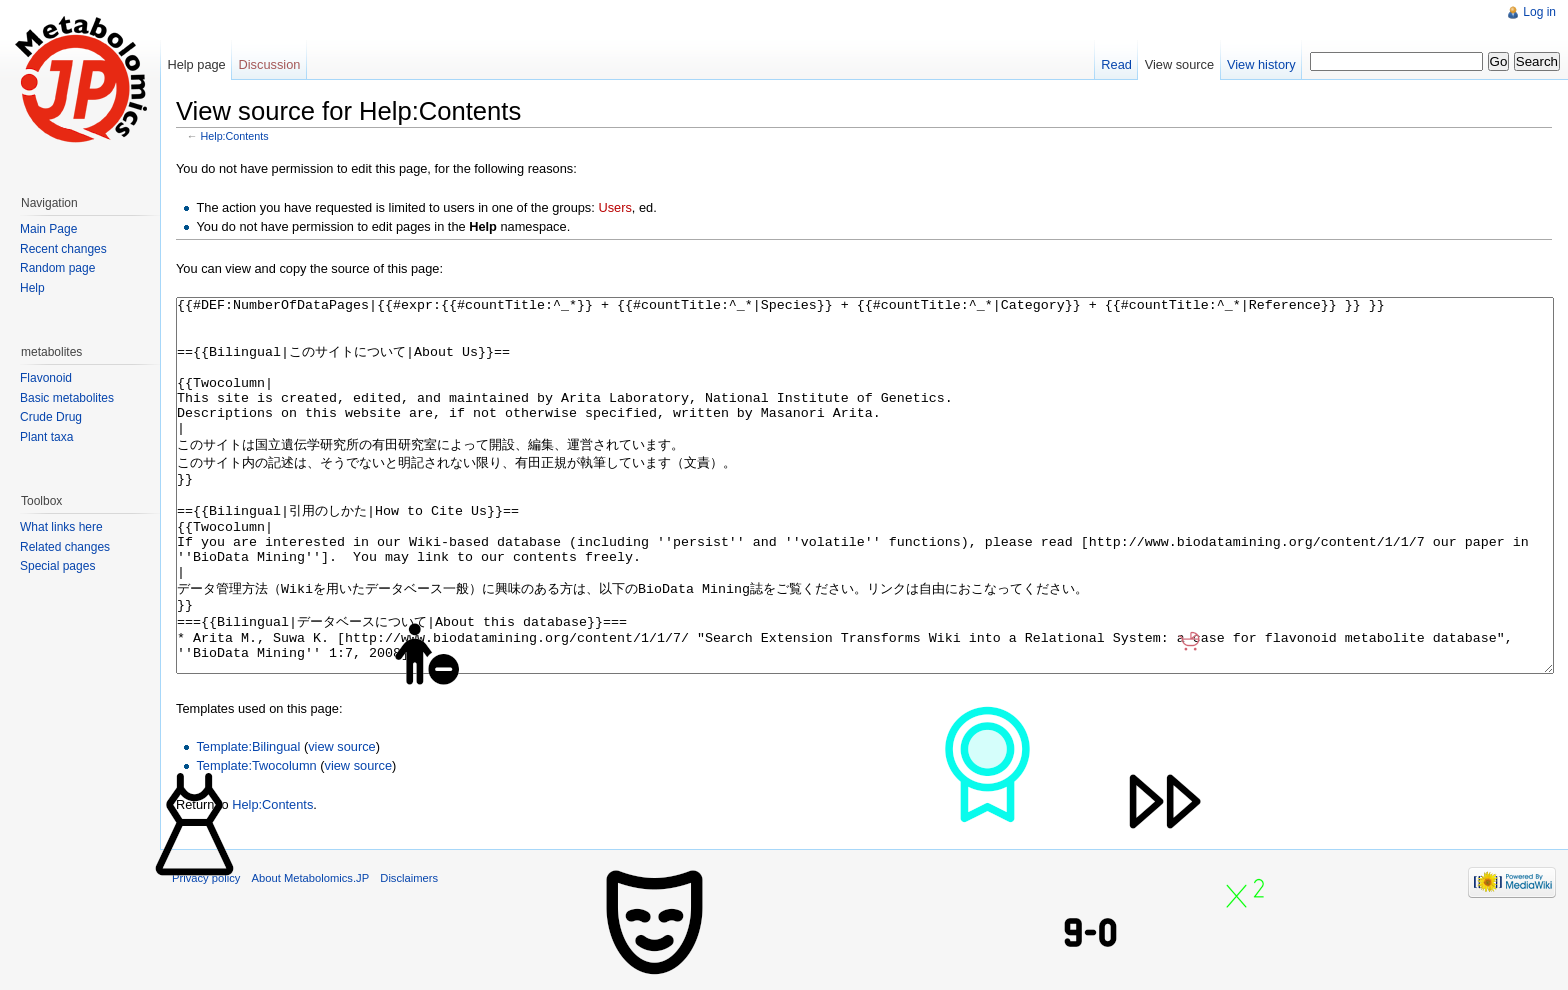 This screenshot has height=990, width=1568. I want to click on access theater or entertainment content, so click(654, 918).